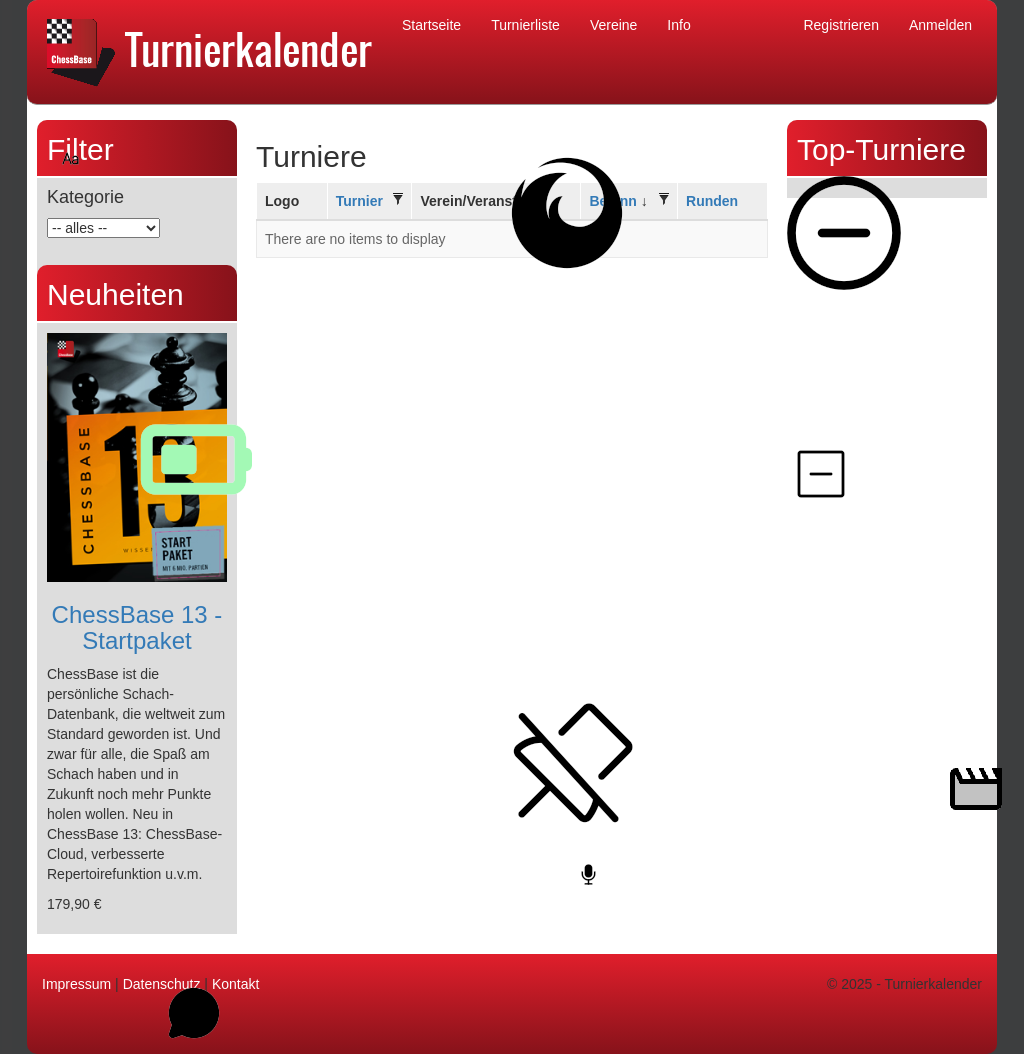 Image resolution: width=1024 pixels, height=1054 pixels. I want to click on remove an item from a list, so click(844, 233).